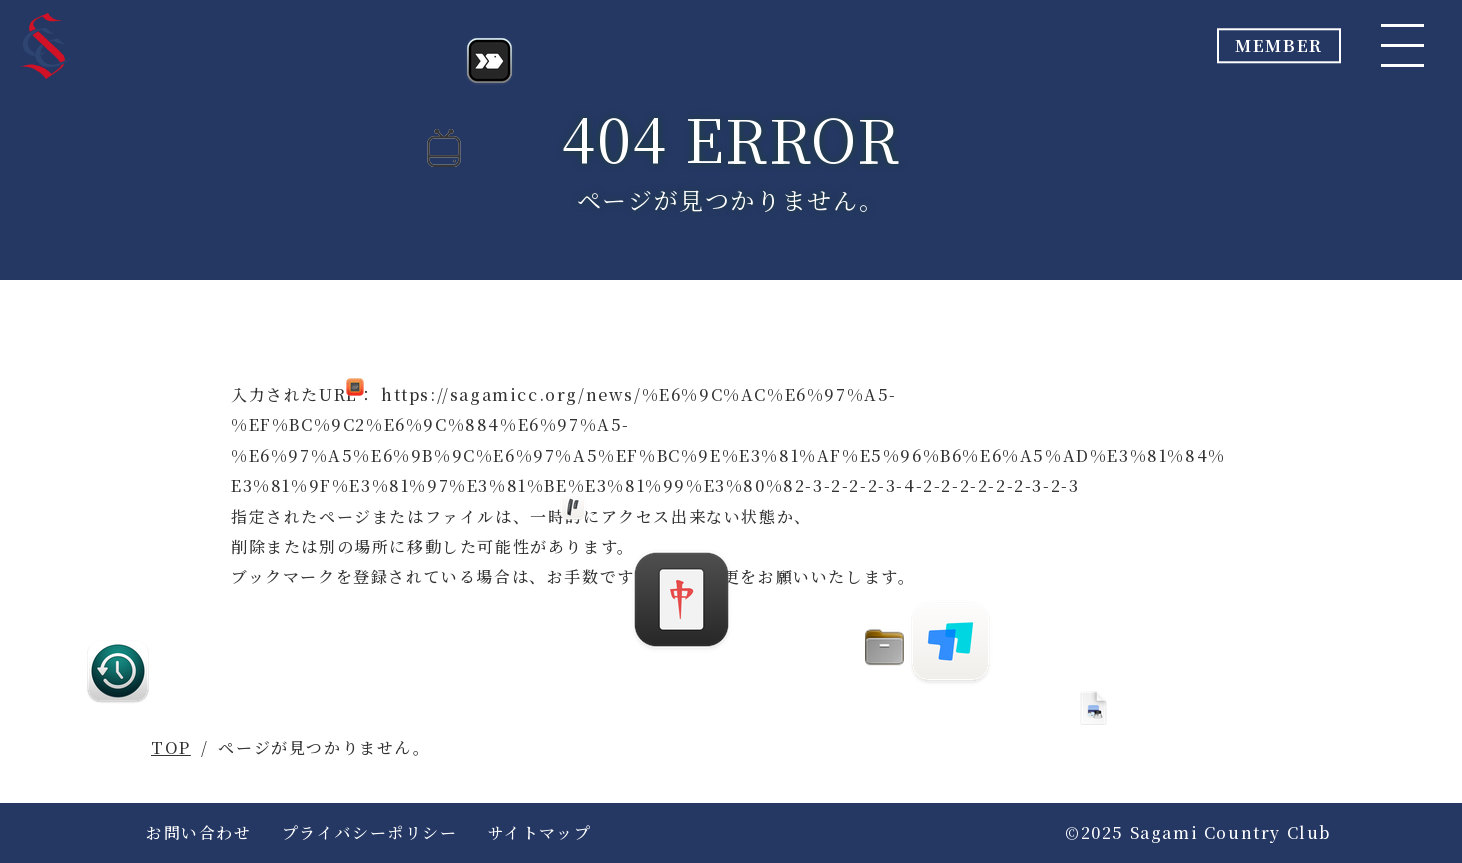 The height and width of the screenshot is (863, 1462). I want to click on open fish shell terminal application, so click(489, 60).